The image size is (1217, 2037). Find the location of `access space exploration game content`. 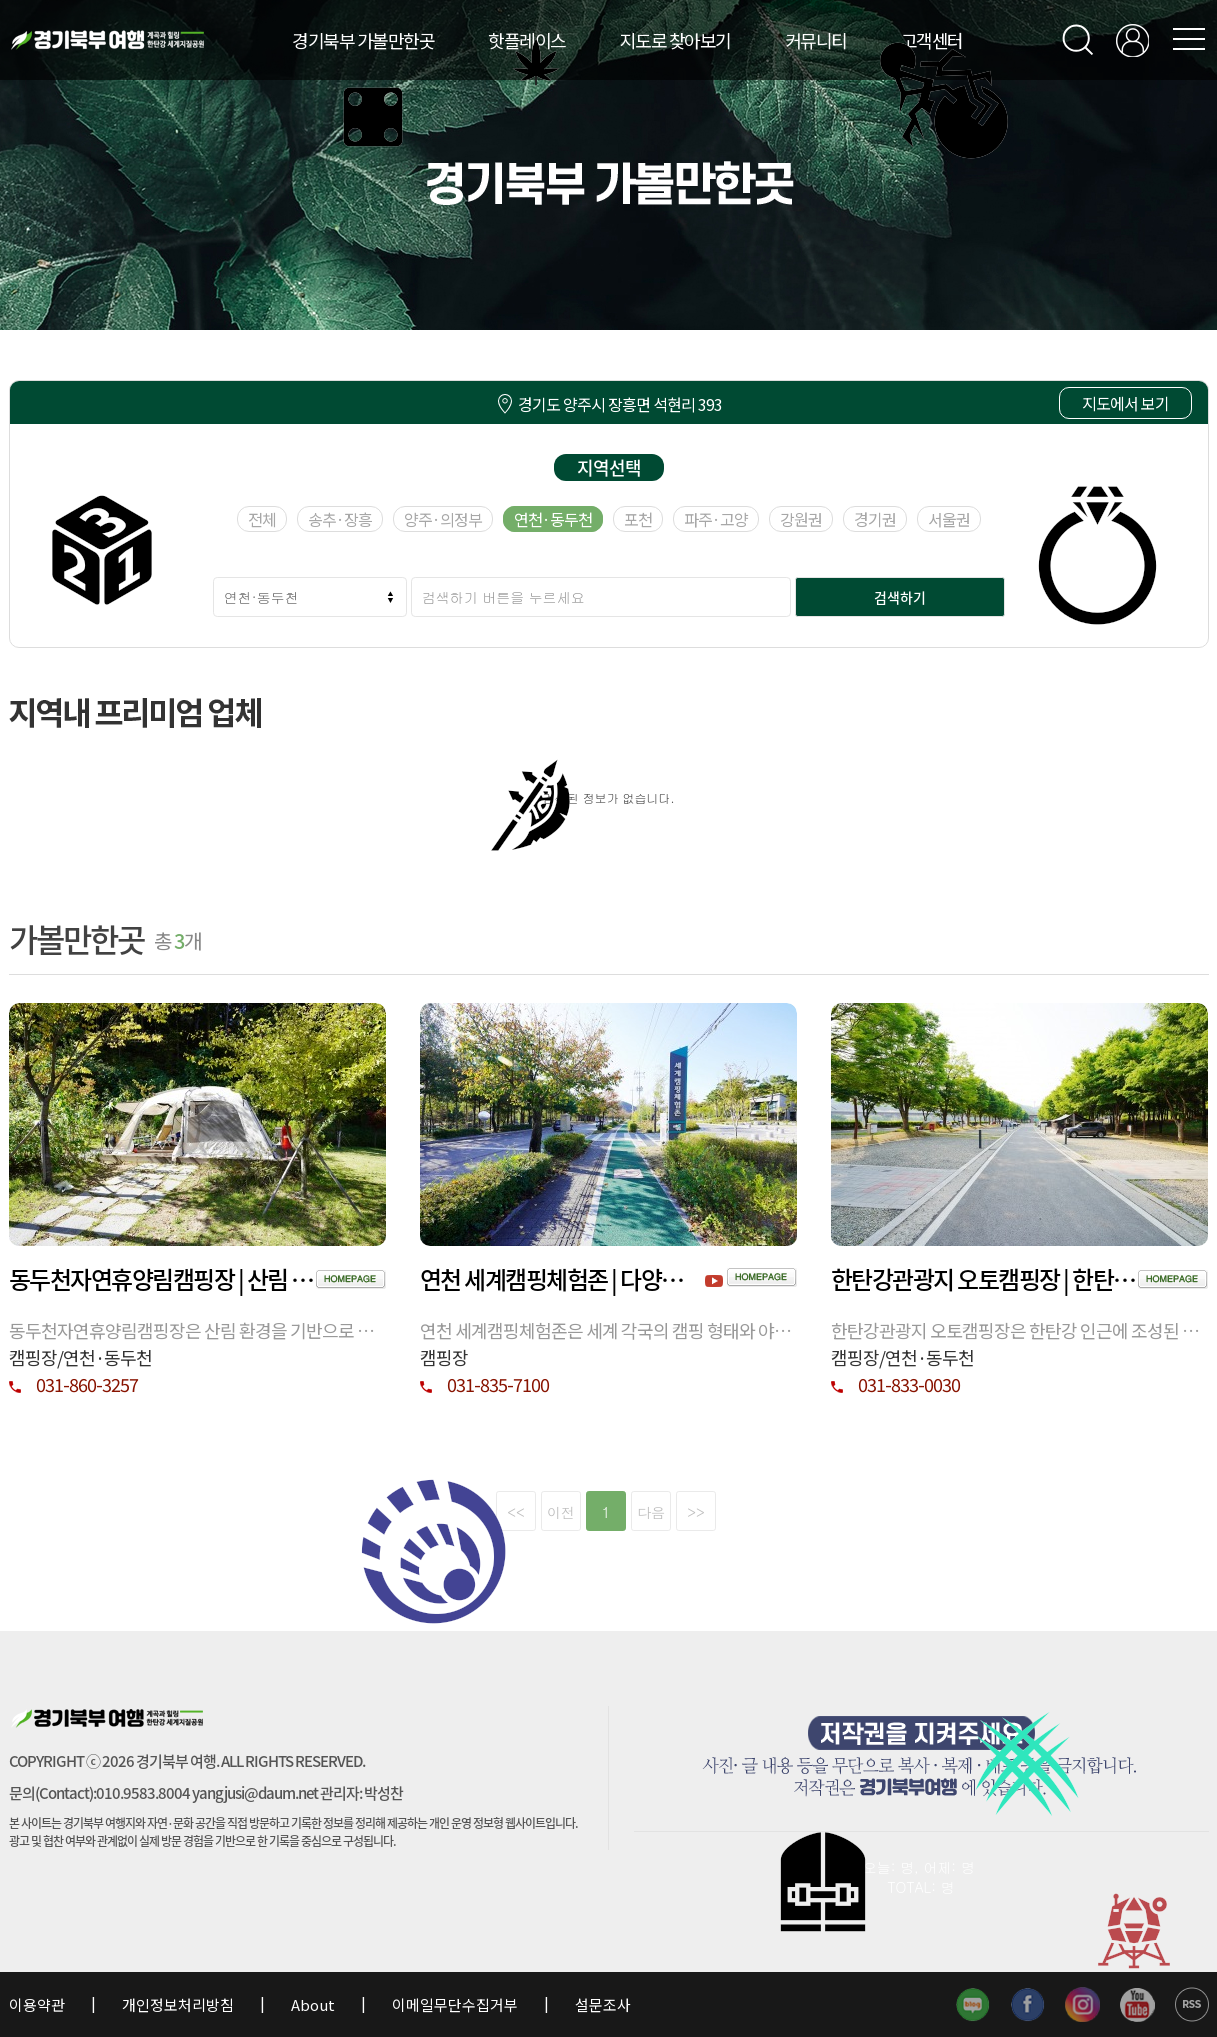

access space exploration game content is located at coordinates (1134, 1931).